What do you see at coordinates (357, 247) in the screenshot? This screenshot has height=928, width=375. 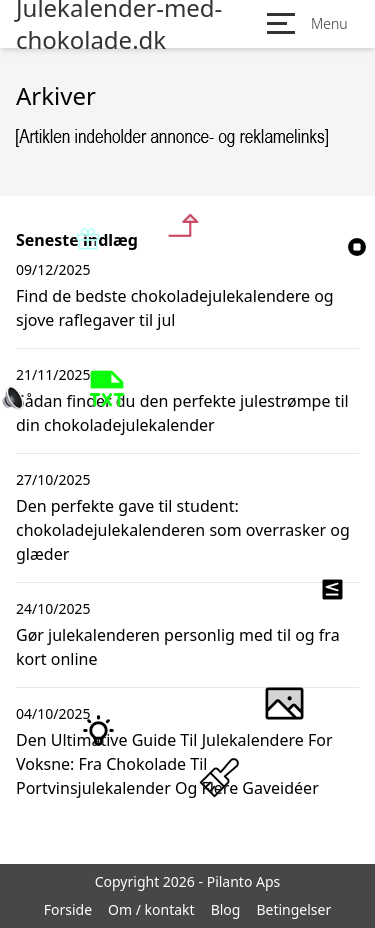 I see `stop media playback` at bounding box center [357, 247].